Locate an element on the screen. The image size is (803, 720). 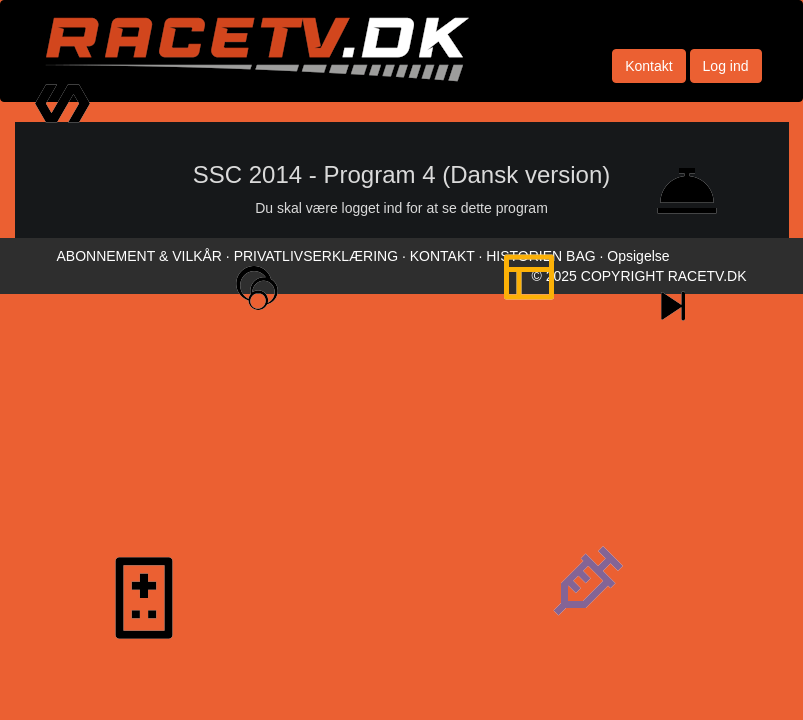
skip to the next track is located at coordinates (674, 306).